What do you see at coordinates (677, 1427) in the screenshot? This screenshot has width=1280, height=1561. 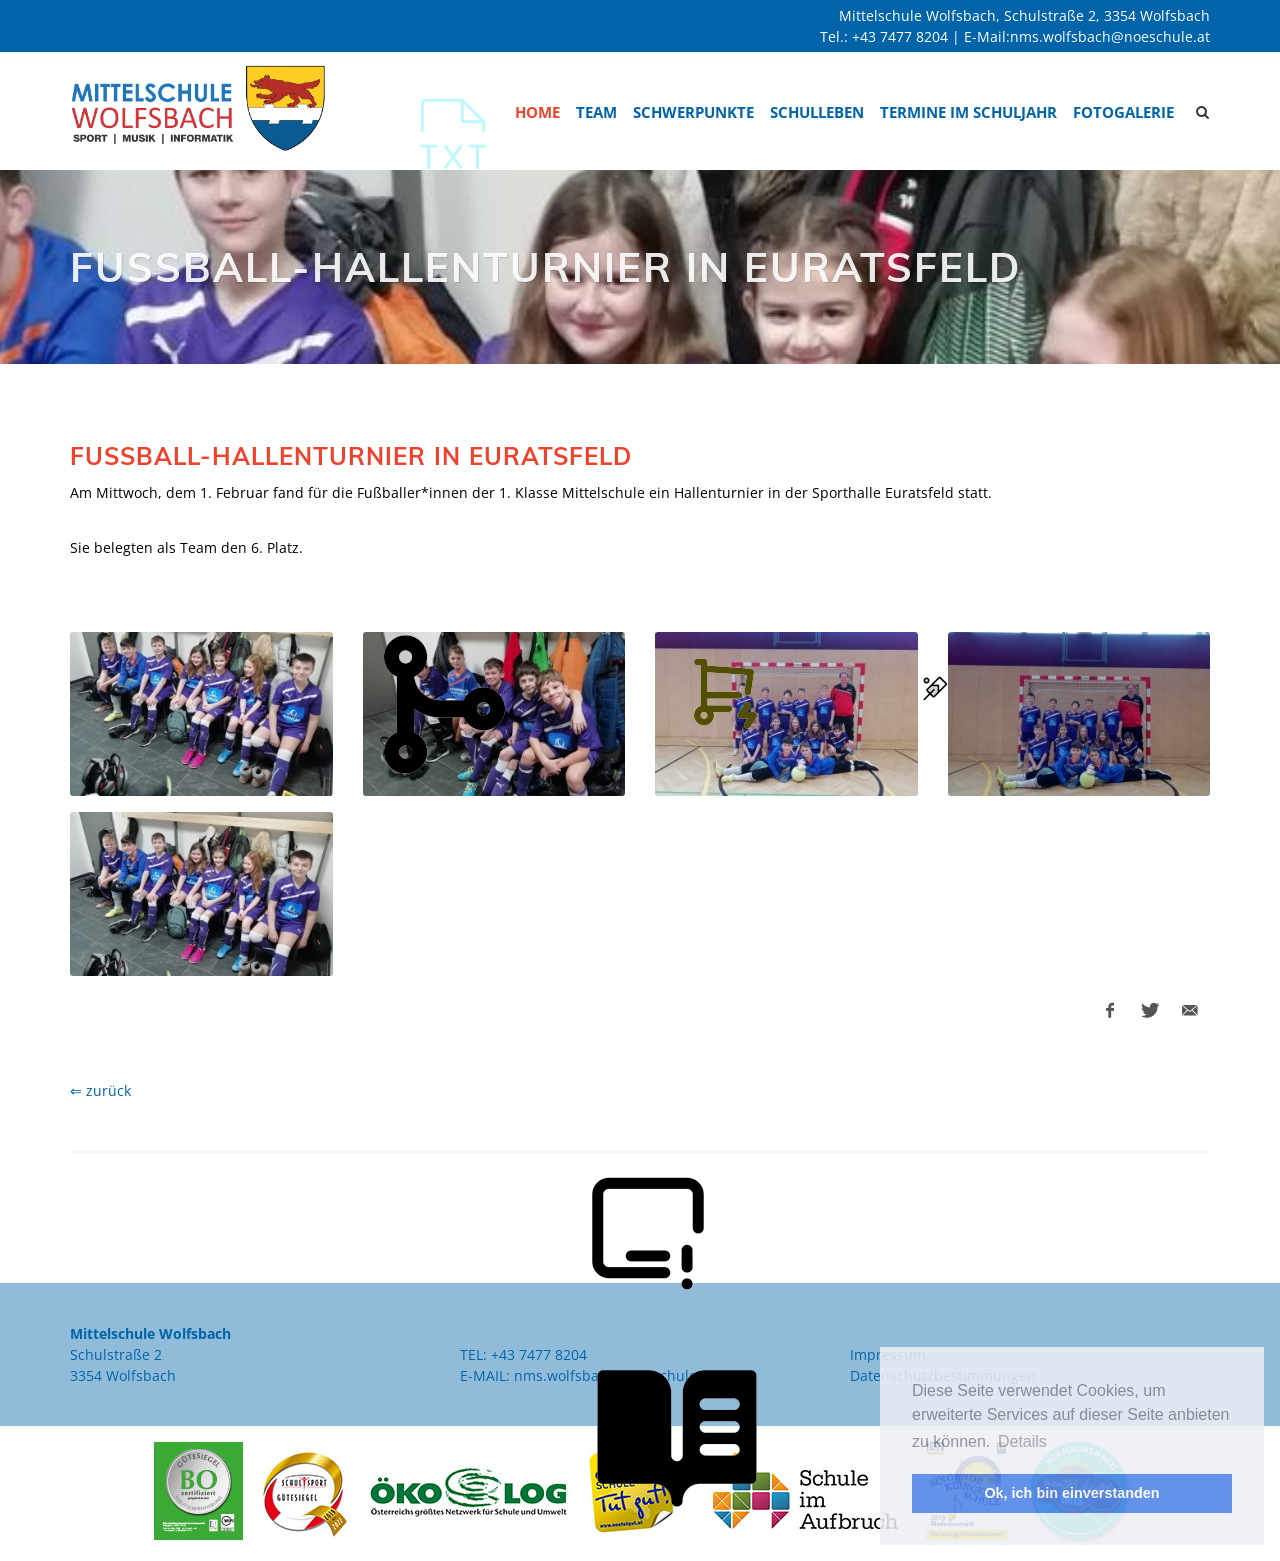 I see `open reading mode or e-reader` at bounding box center [677, 1427].